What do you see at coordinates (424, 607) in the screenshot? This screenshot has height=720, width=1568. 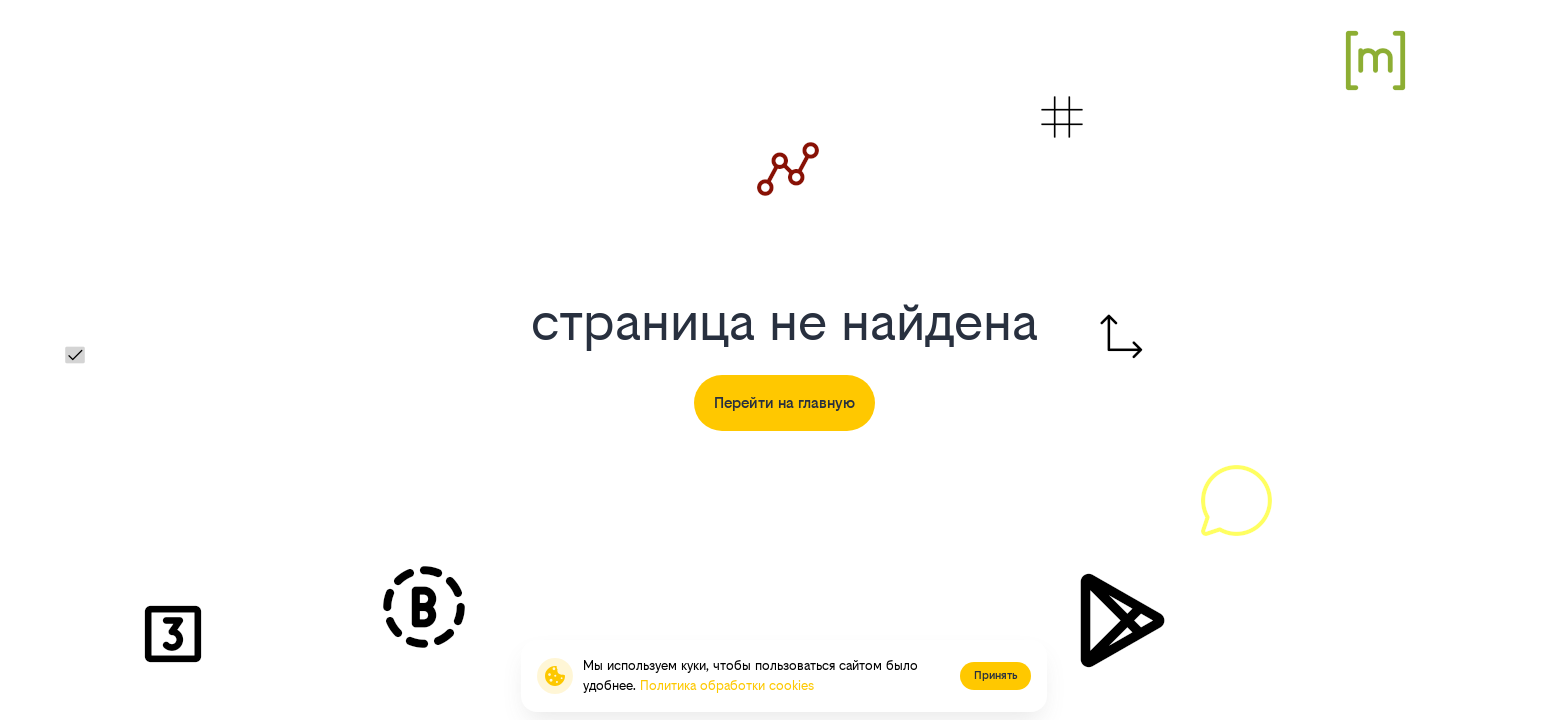 I see `indicates a draft or pending bold formatting option` at bounding box center [424, 607].